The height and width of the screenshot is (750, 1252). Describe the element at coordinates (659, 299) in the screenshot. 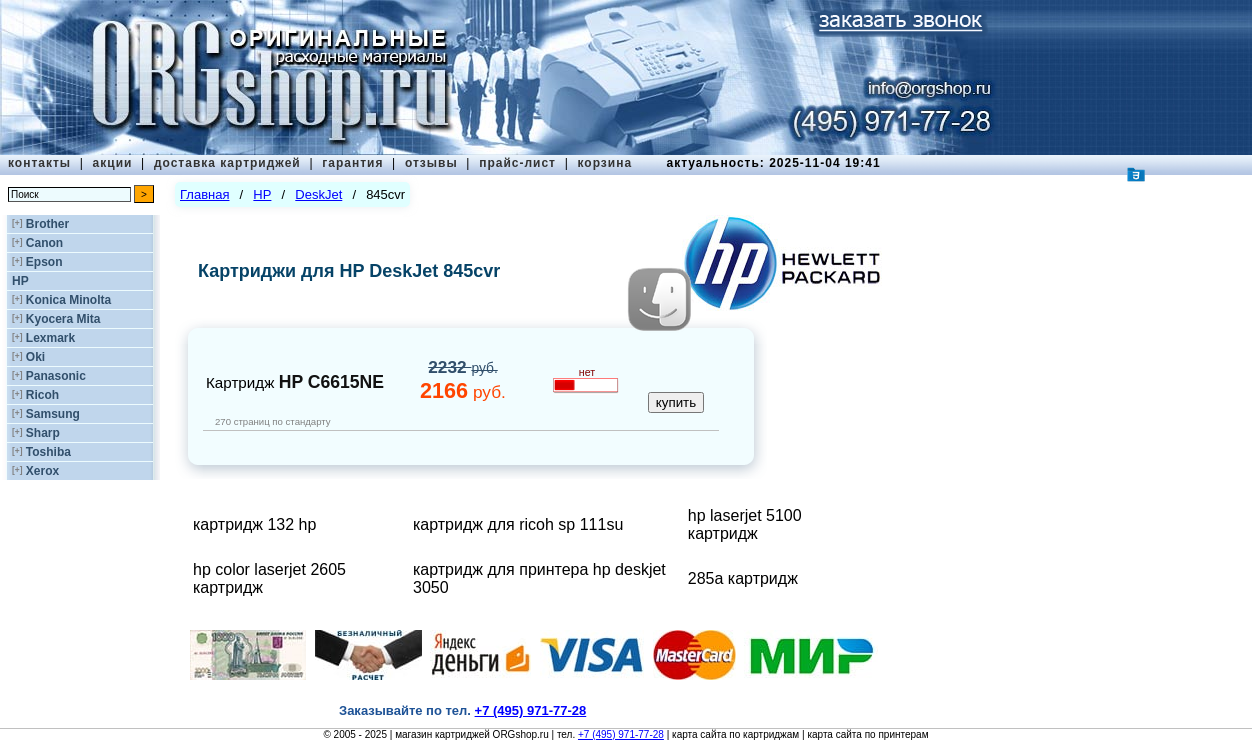

I see `open Finder to browse files and folders` at that location.